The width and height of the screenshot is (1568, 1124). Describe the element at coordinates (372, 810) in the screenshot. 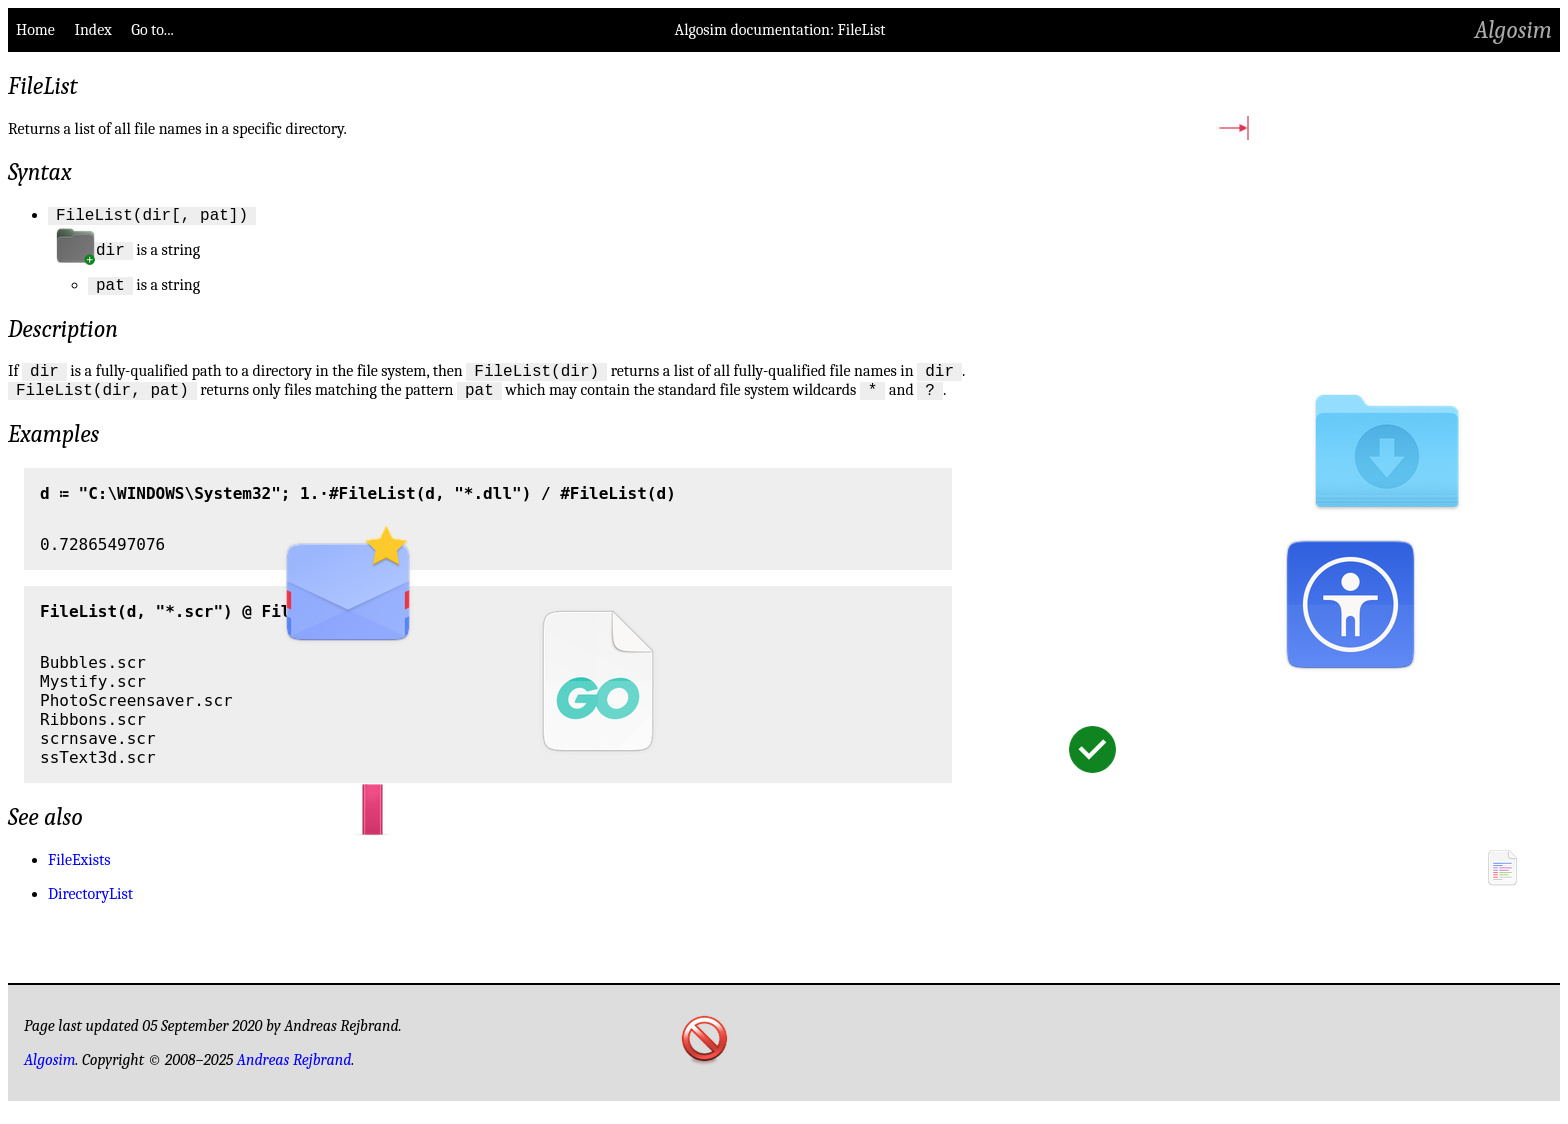

I see `iPod nano device connected` at that location.